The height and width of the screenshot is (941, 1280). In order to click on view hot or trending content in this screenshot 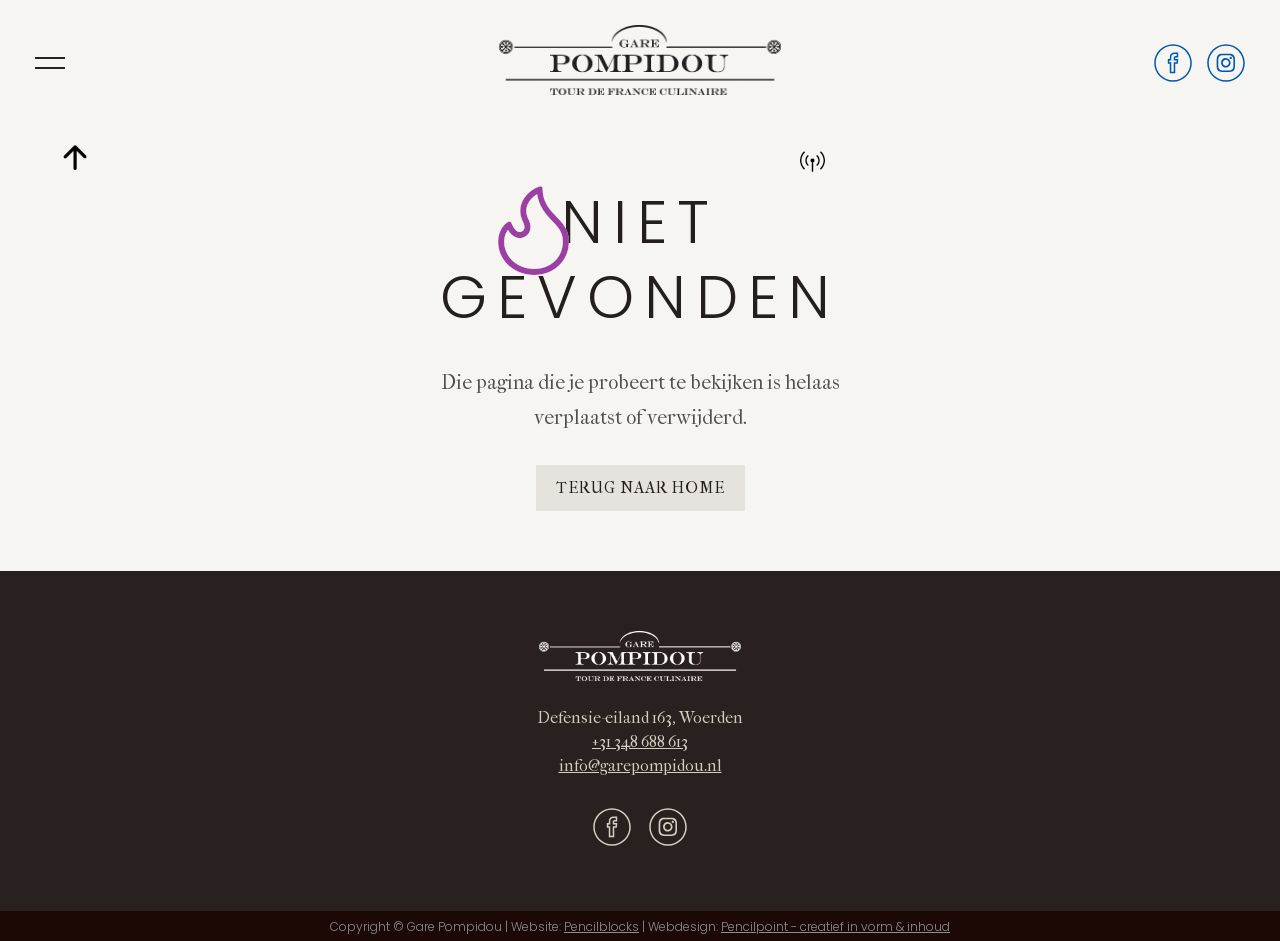, I will do `click(533, 230)`.